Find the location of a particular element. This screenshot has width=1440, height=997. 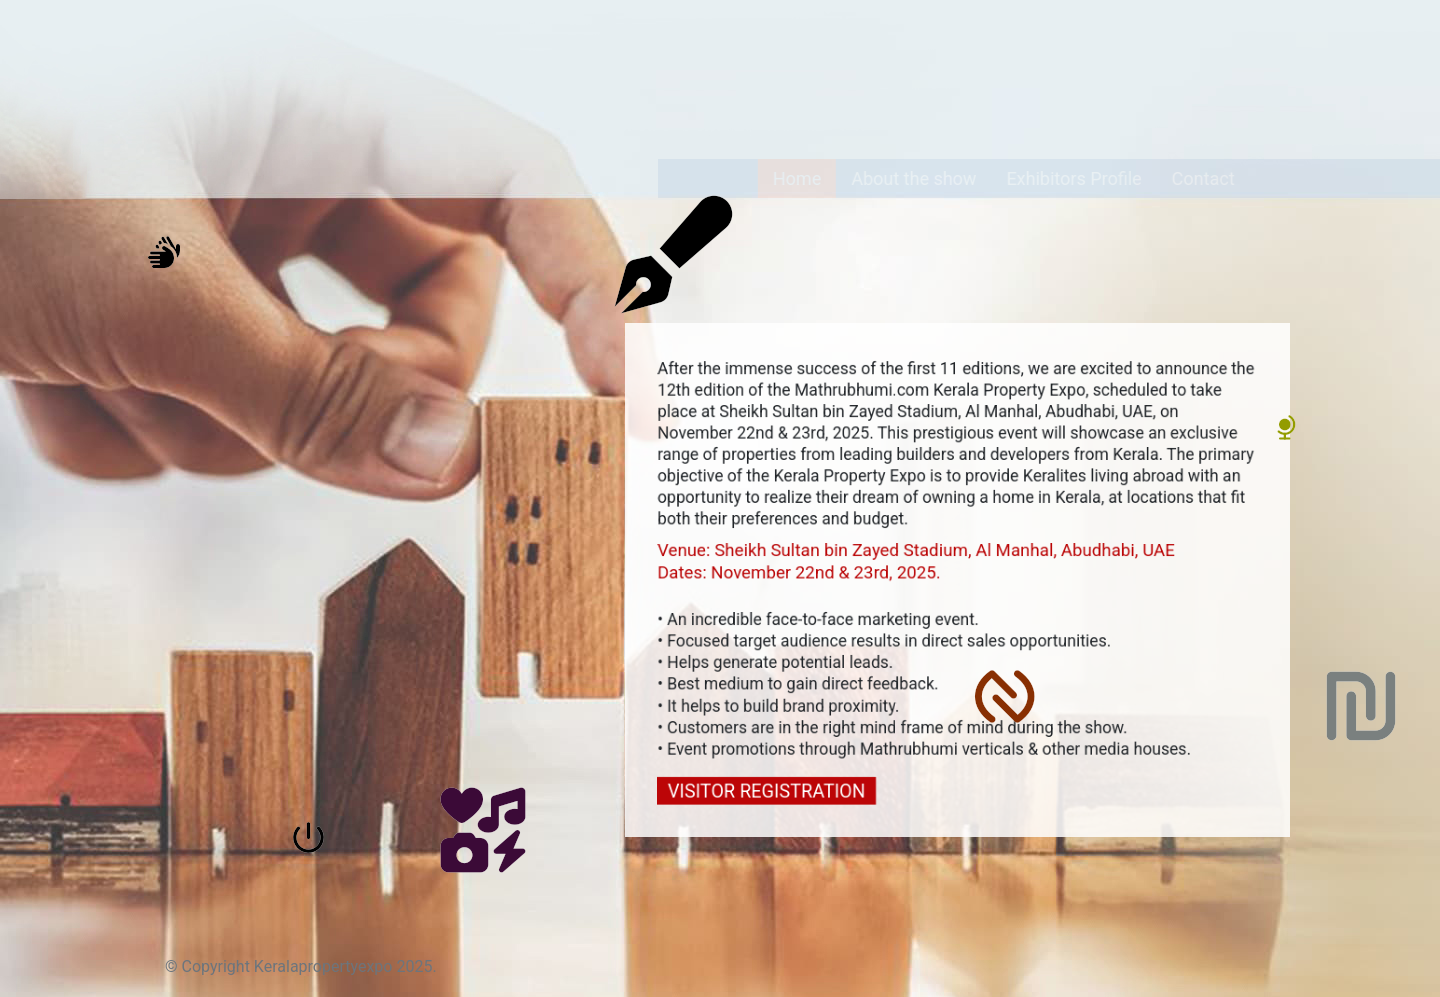

indicates sign language or accessibility features is located at coordinates (164, 252).